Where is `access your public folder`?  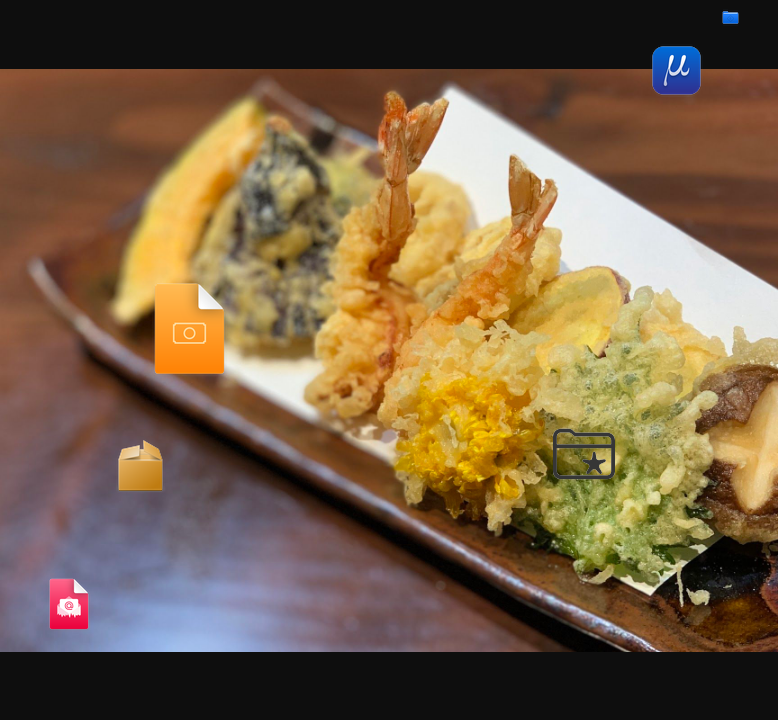
access your public folder is located at coordinates (730, 17).